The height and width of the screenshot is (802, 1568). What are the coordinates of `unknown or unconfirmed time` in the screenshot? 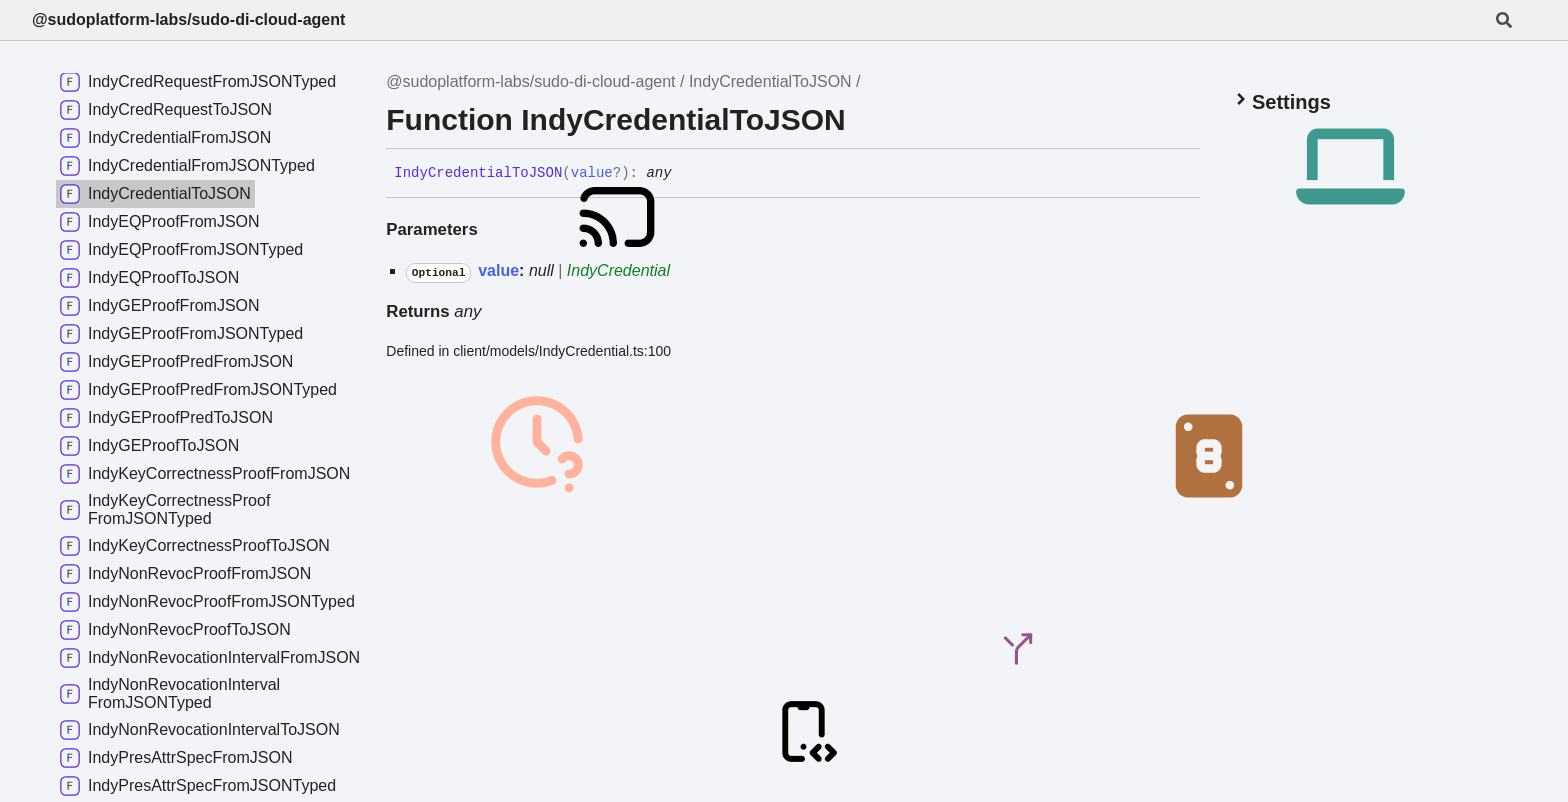 It's located at (537, 442).